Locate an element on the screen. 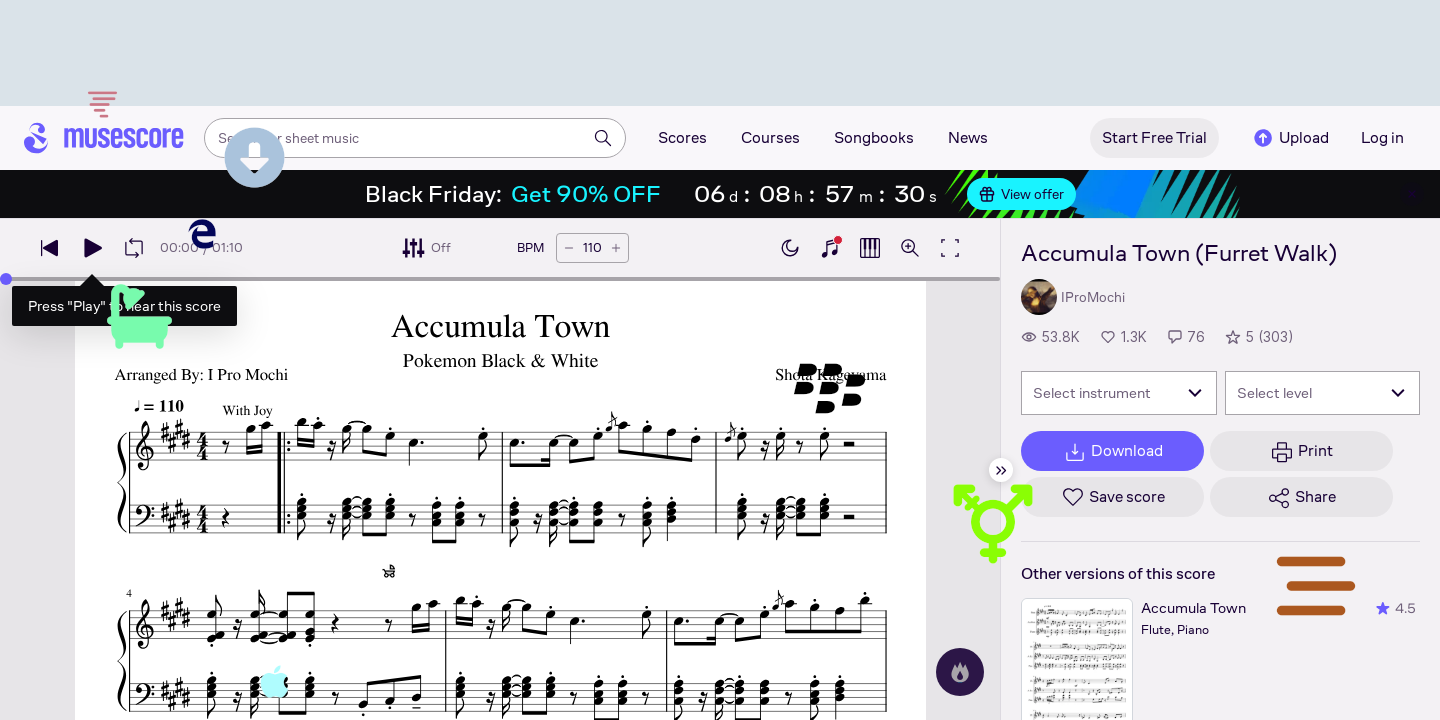 This screenshot has width=1440, height=720. indicates tornado warning or severe weather alert is located at coordinates (102, 104).